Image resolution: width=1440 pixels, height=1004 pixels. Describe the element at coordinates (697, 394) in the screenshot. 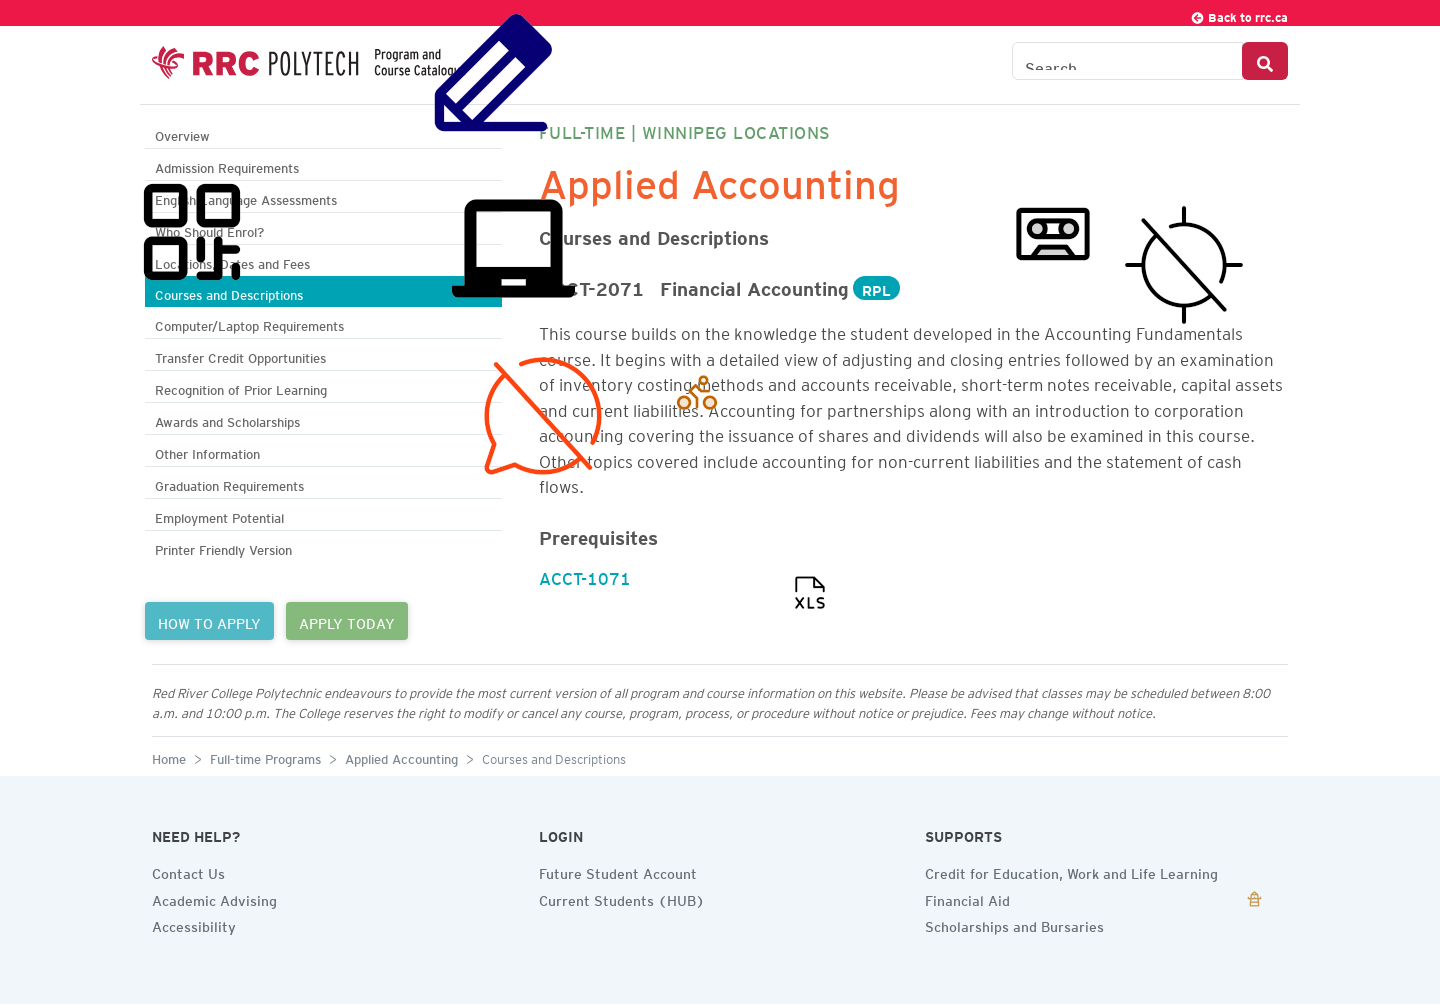

I see `access bike rental or cycling options` at that location.